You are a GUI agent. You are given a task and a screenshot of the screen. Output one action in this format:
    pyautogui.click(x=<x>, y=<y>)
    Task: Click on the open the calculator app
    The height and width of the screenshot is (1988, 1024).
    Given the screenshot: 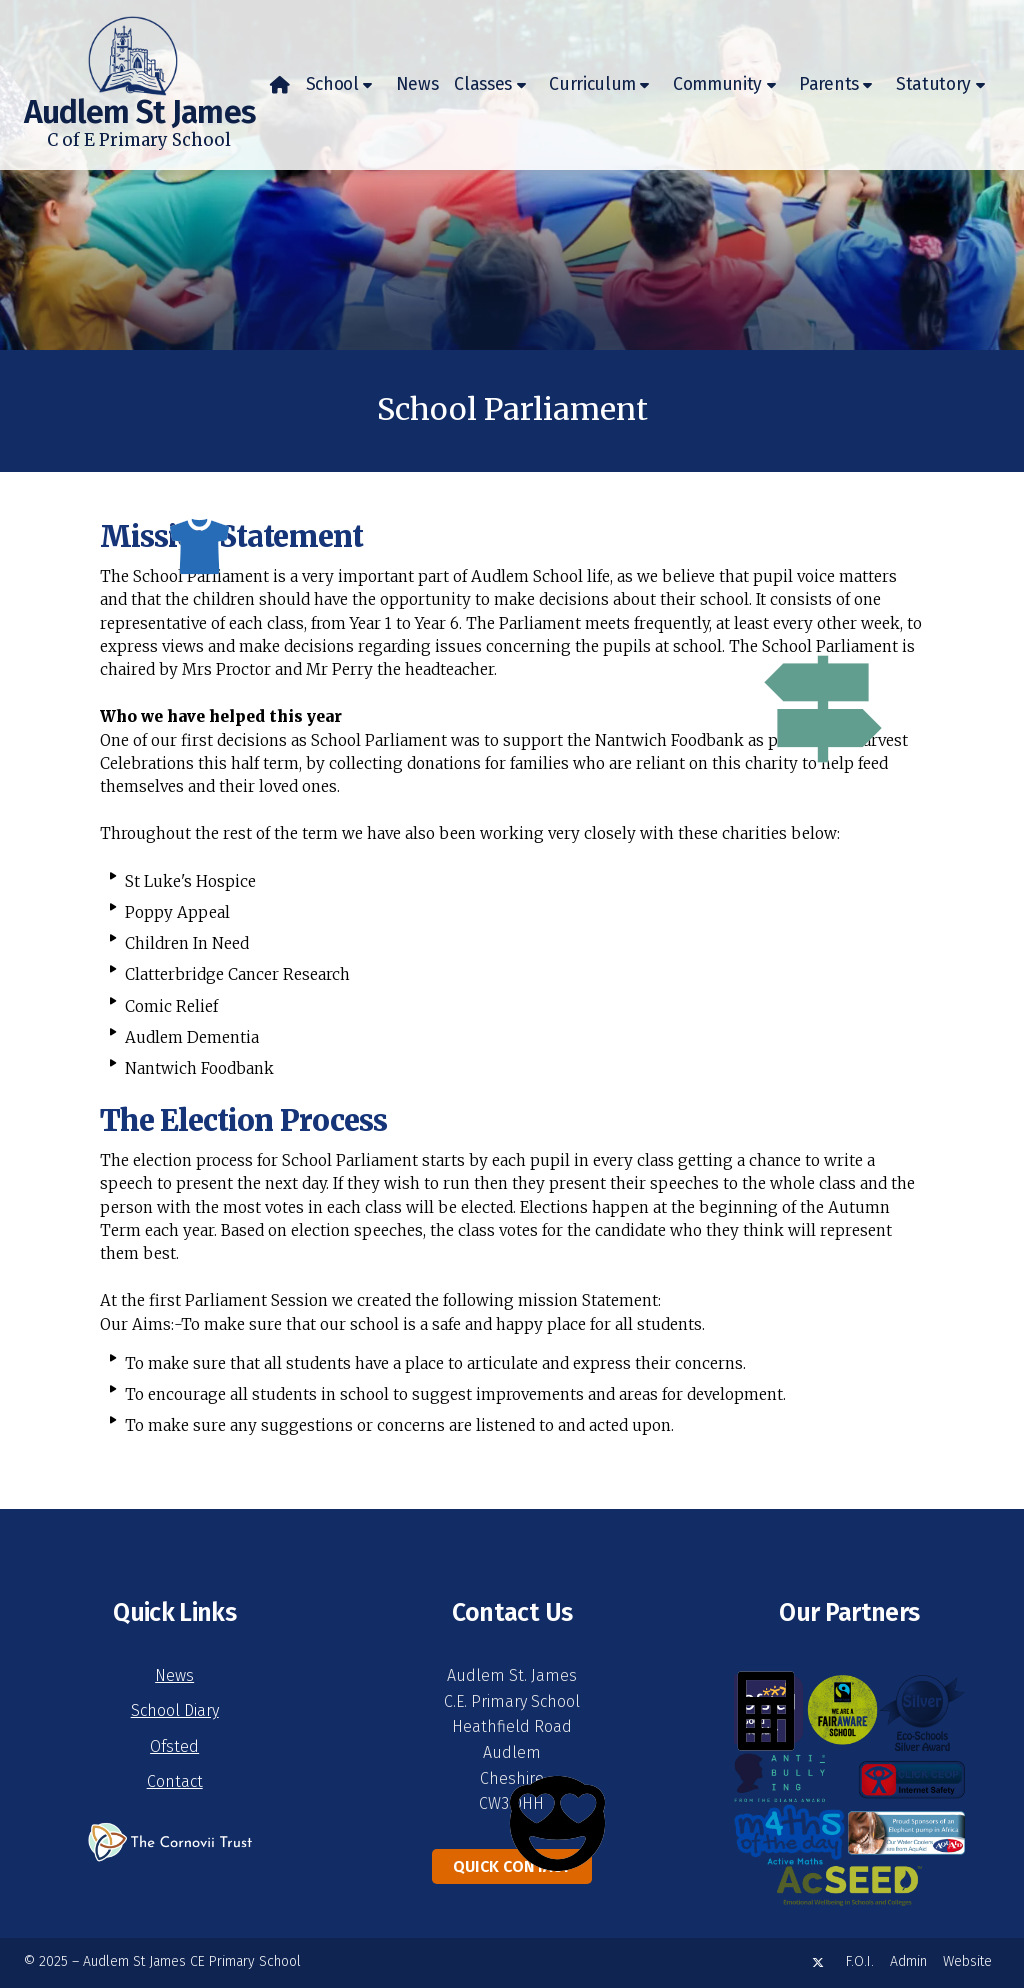 What is the action you would take?
    pyautogui.click(x=766, y=1711)
    